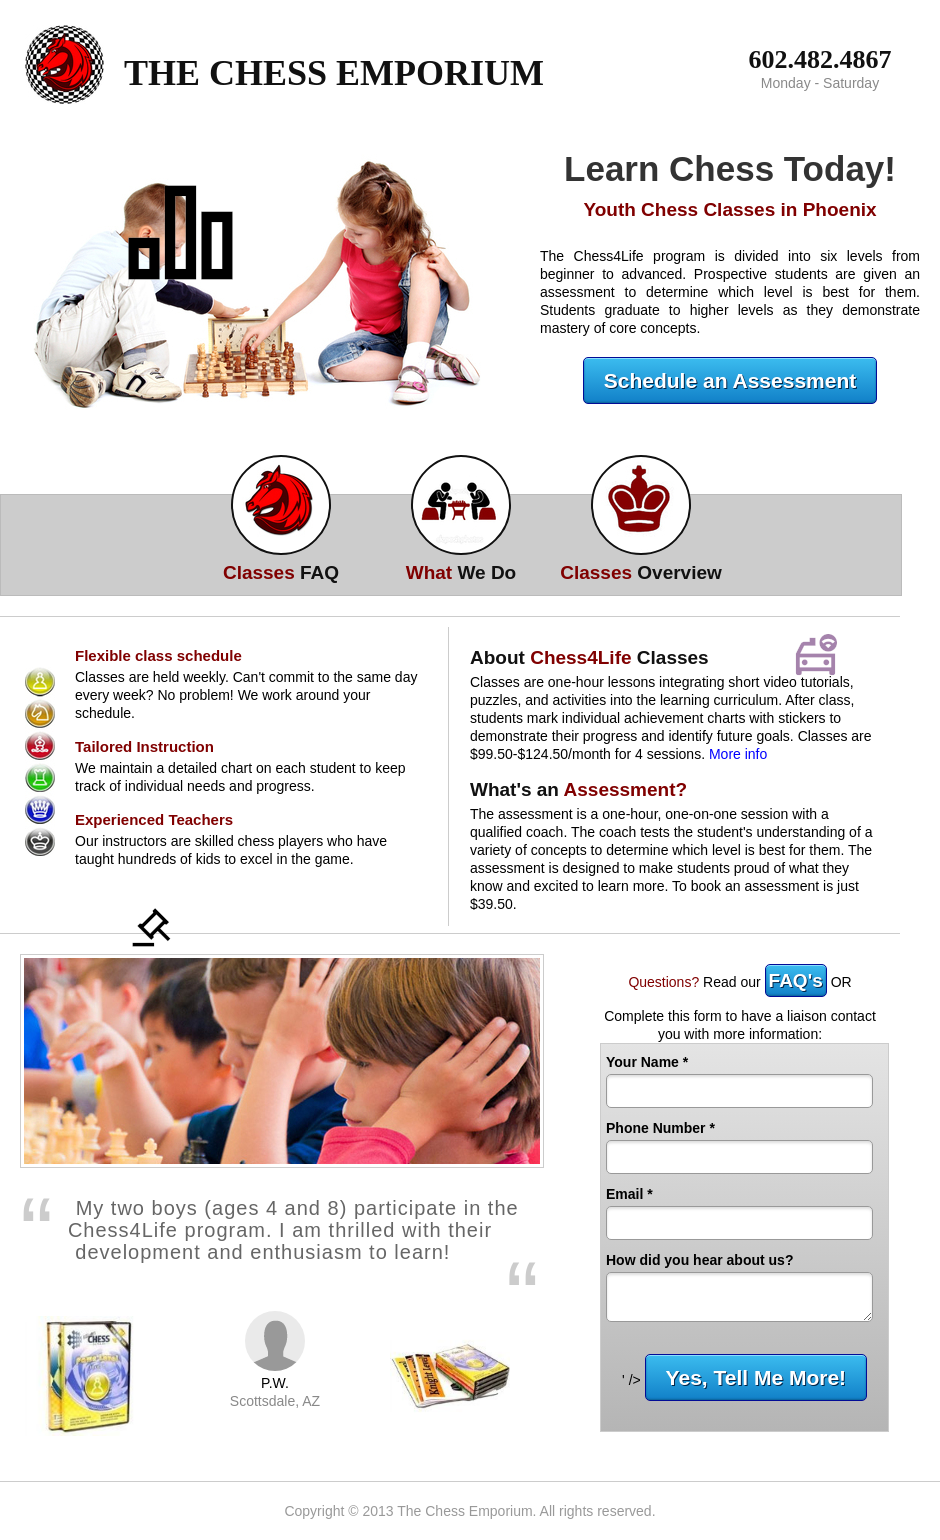  What do you see at coordinates (150, 928) in the screenshot?
I see `place a bid on an item` at bounding box center [150, 928].